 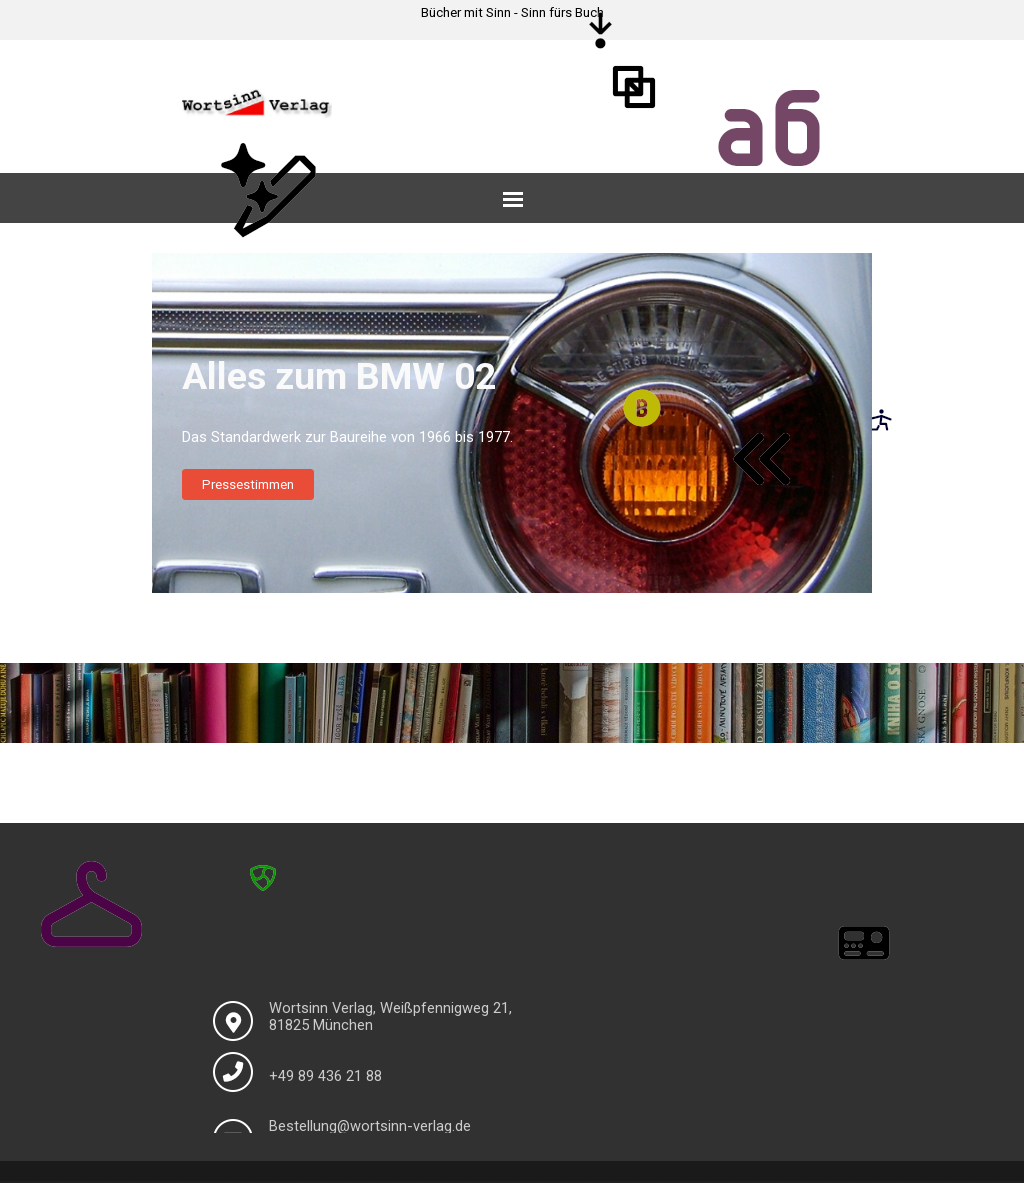 What do you see at coordinates (881, 420) in the screenshot?
I see `access yoga or stretching exercises` at bounding box center [881, 420].